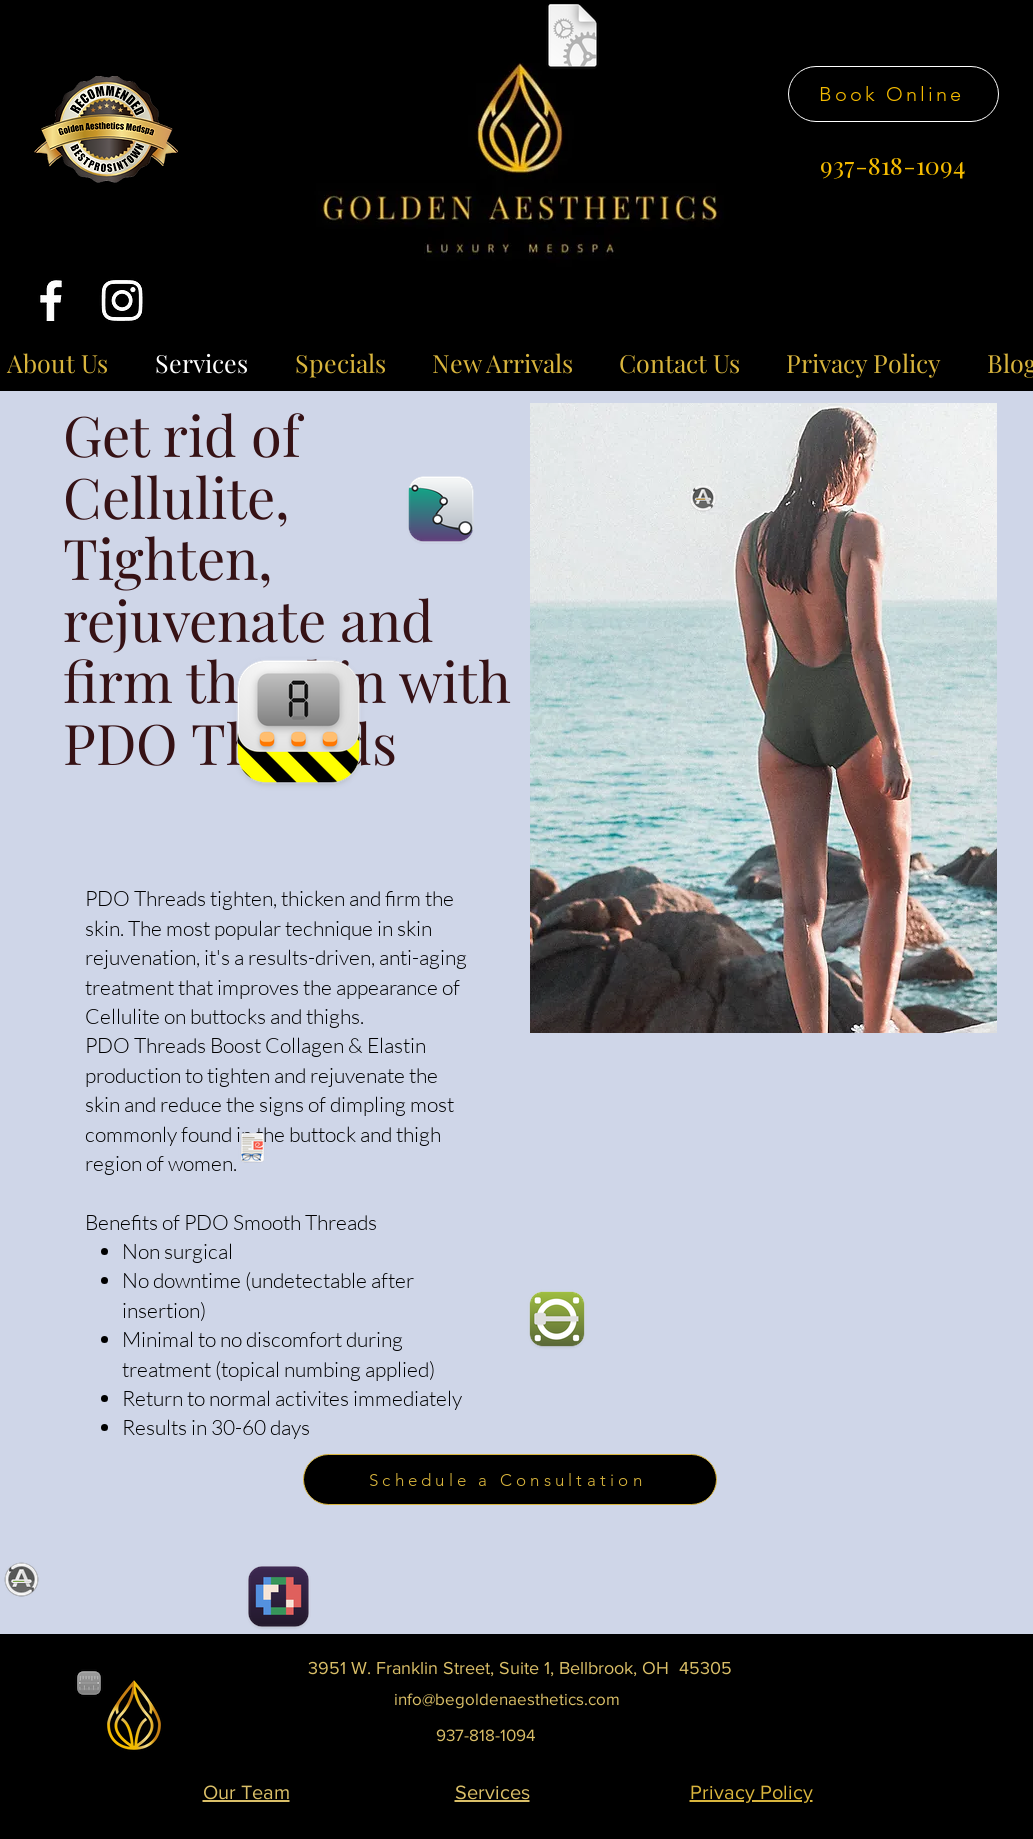  What do you see at coordinates (89, 1683) in the screenshot?
I see `open the Measure app` at bounding box center [89, 1683].